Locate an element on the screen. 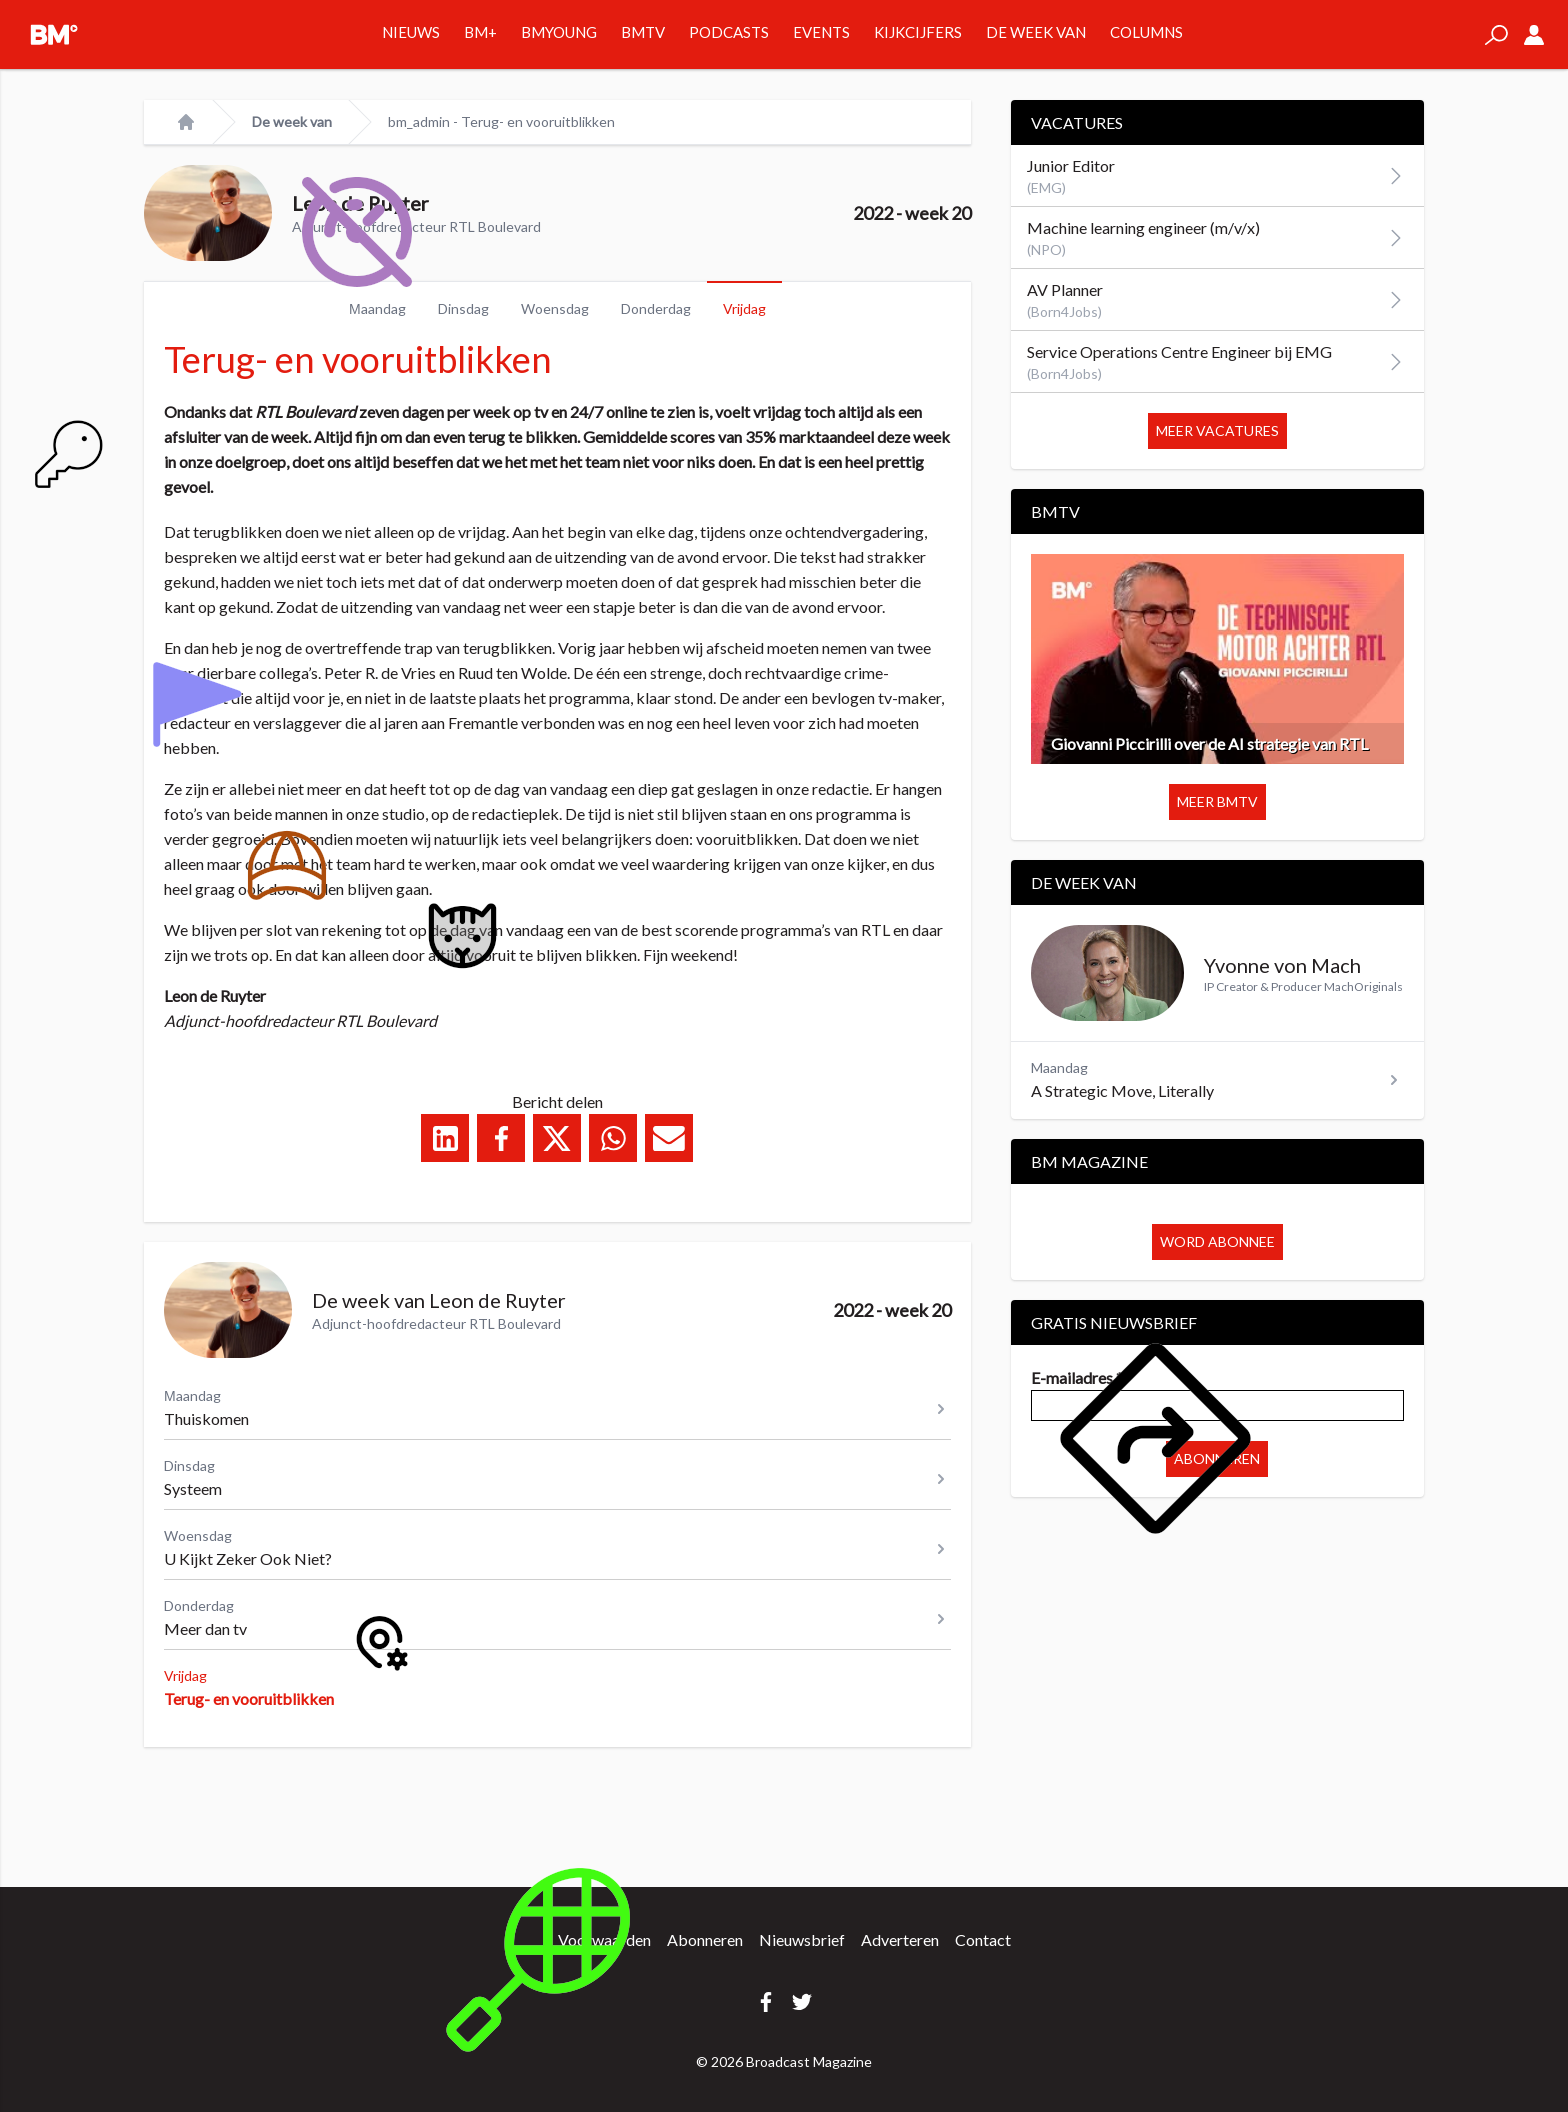 The image size is (1568, 2112). access security or password settings is located at coordinates (67, 455).